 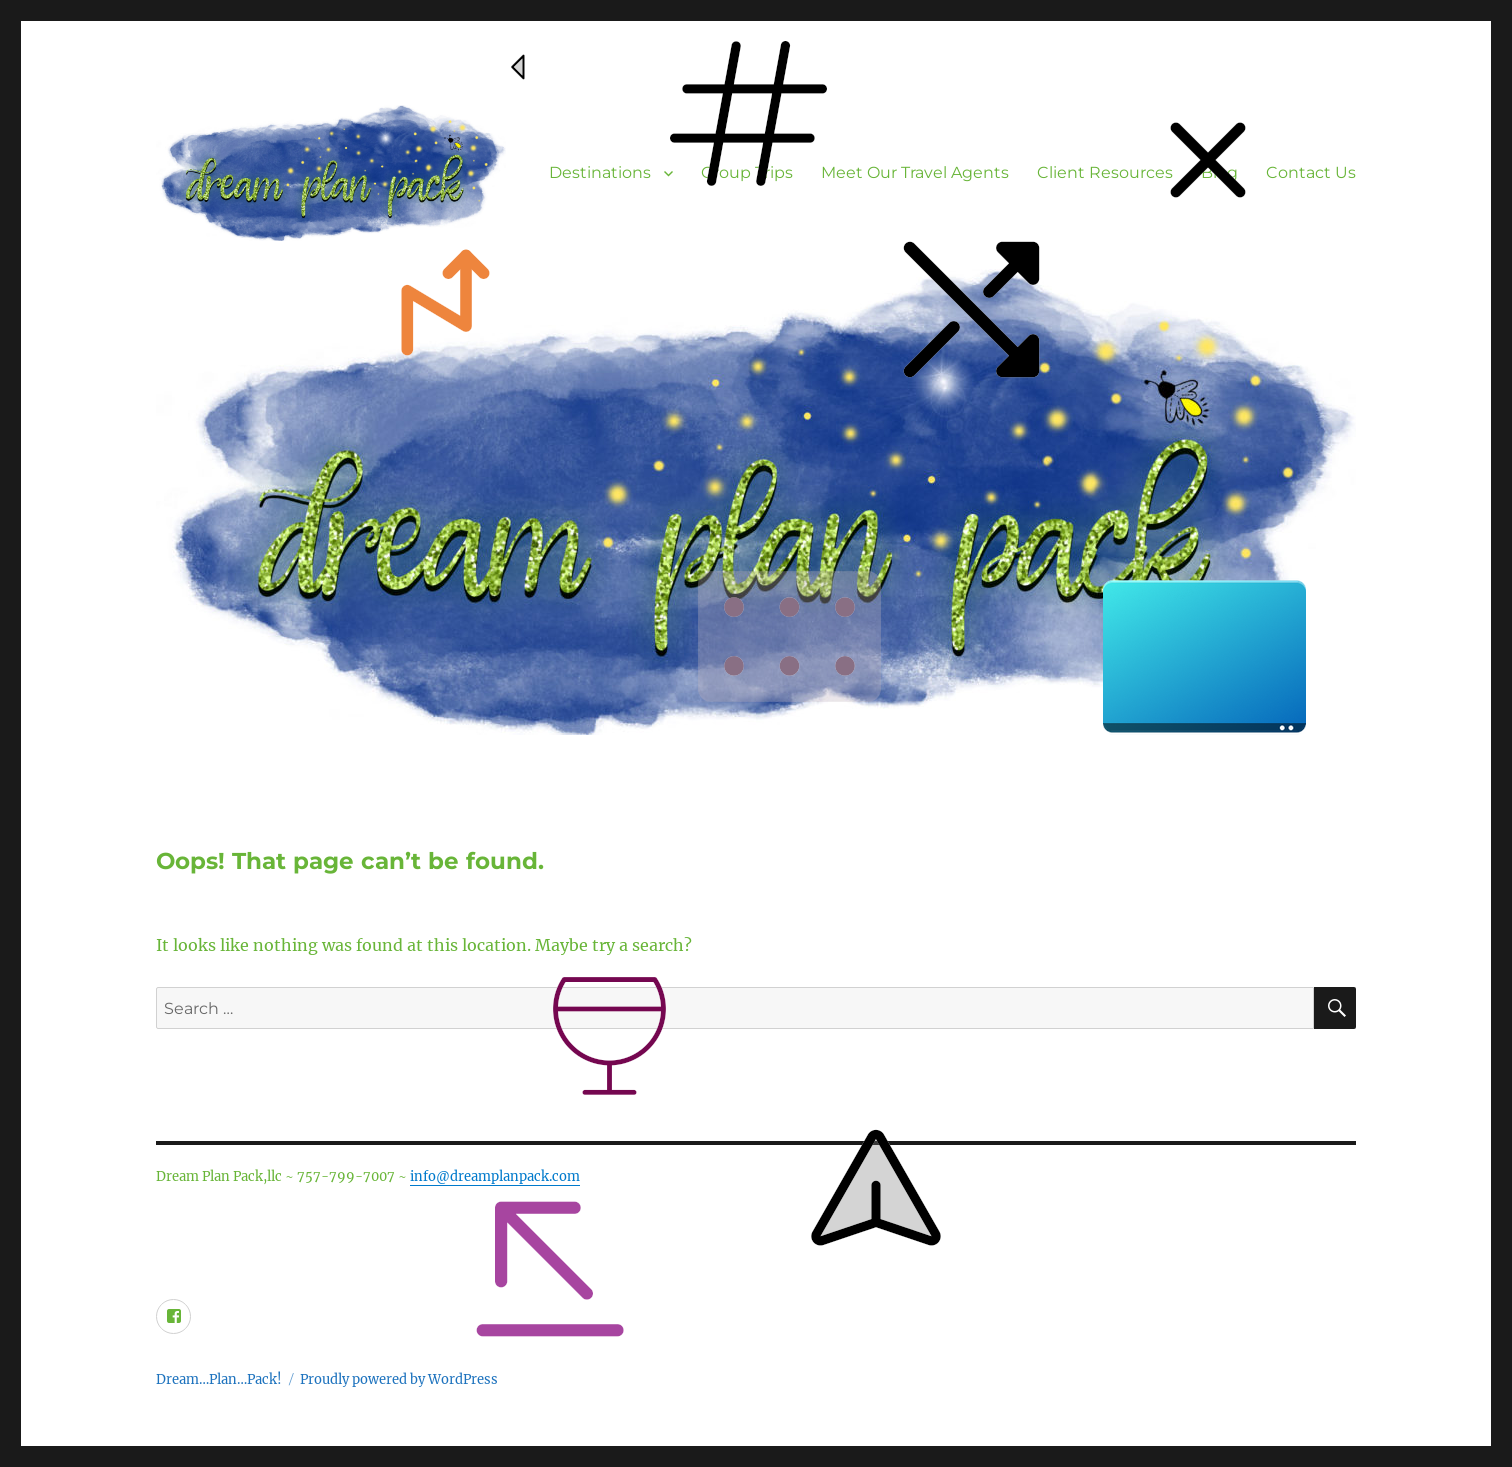 What do you see at coordinates (519, 67) in the screenshot?
I see `go back to the previous screen` at bounding box center [519, 67].